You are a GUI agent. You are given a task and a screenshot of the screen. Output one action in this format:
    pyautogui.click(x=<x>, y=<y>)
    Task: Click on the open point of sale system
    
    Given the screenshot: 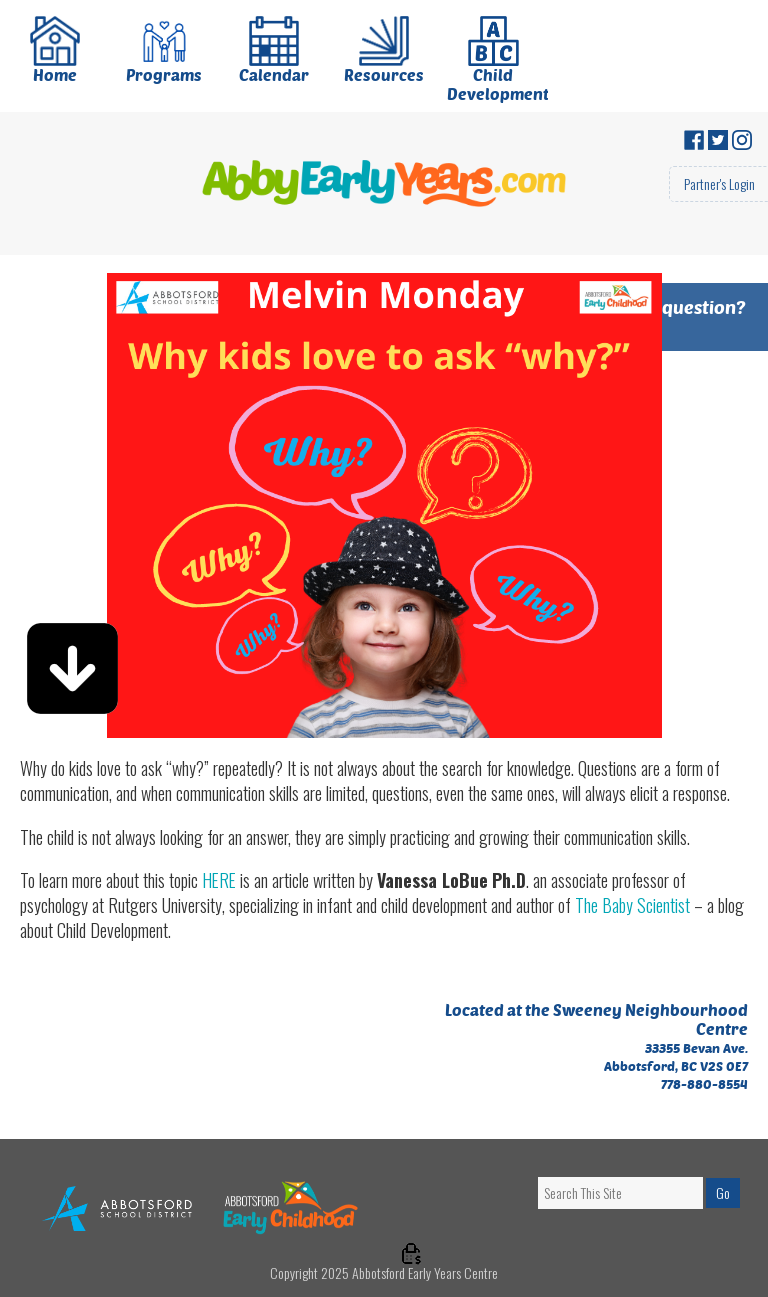 What is the action you would take?
    pyautogui.click(x=411, y=1254)
    